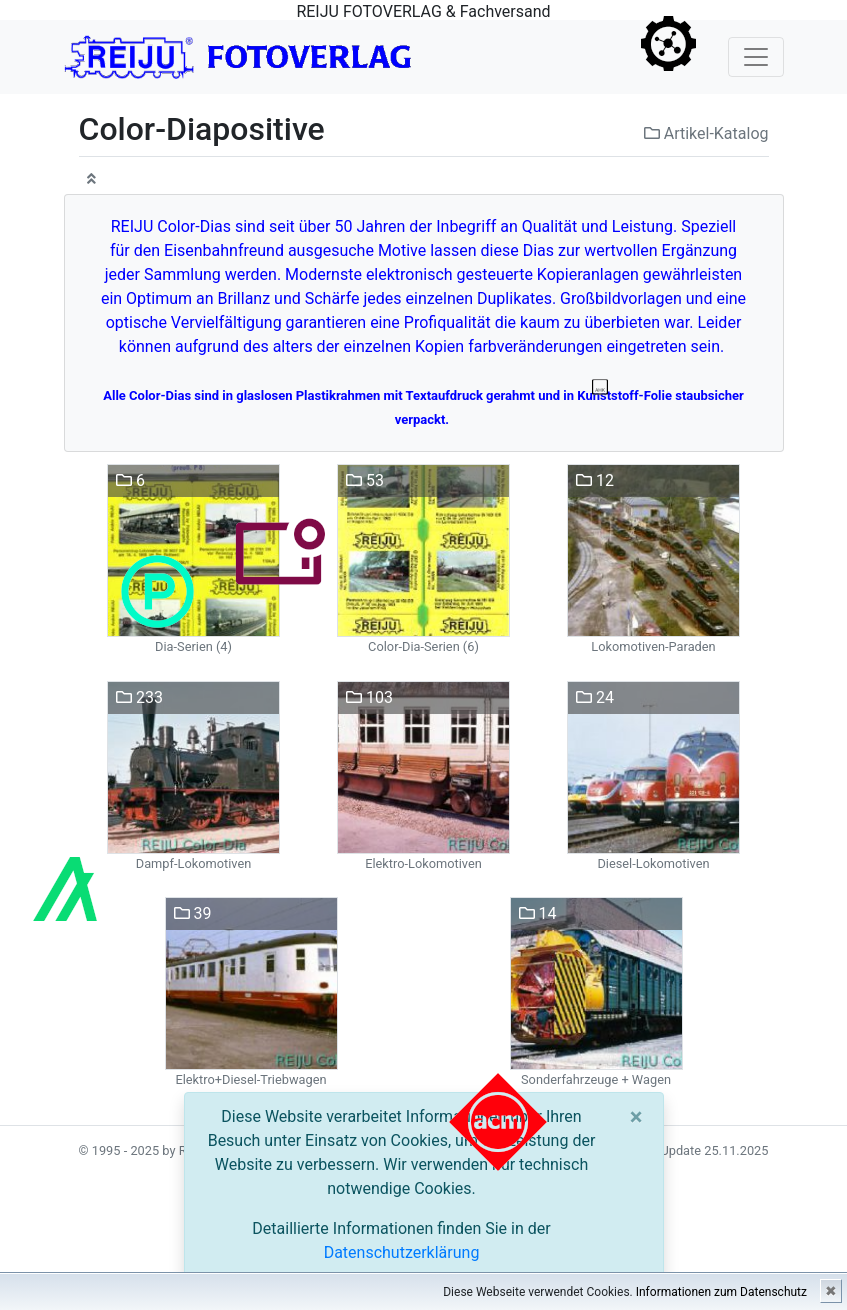 The width and height of the screenshot is (847, 1310). Describe the element at coordinates (600, 387) in the screenshot. I see `AutoHotkey application logo` at that location.